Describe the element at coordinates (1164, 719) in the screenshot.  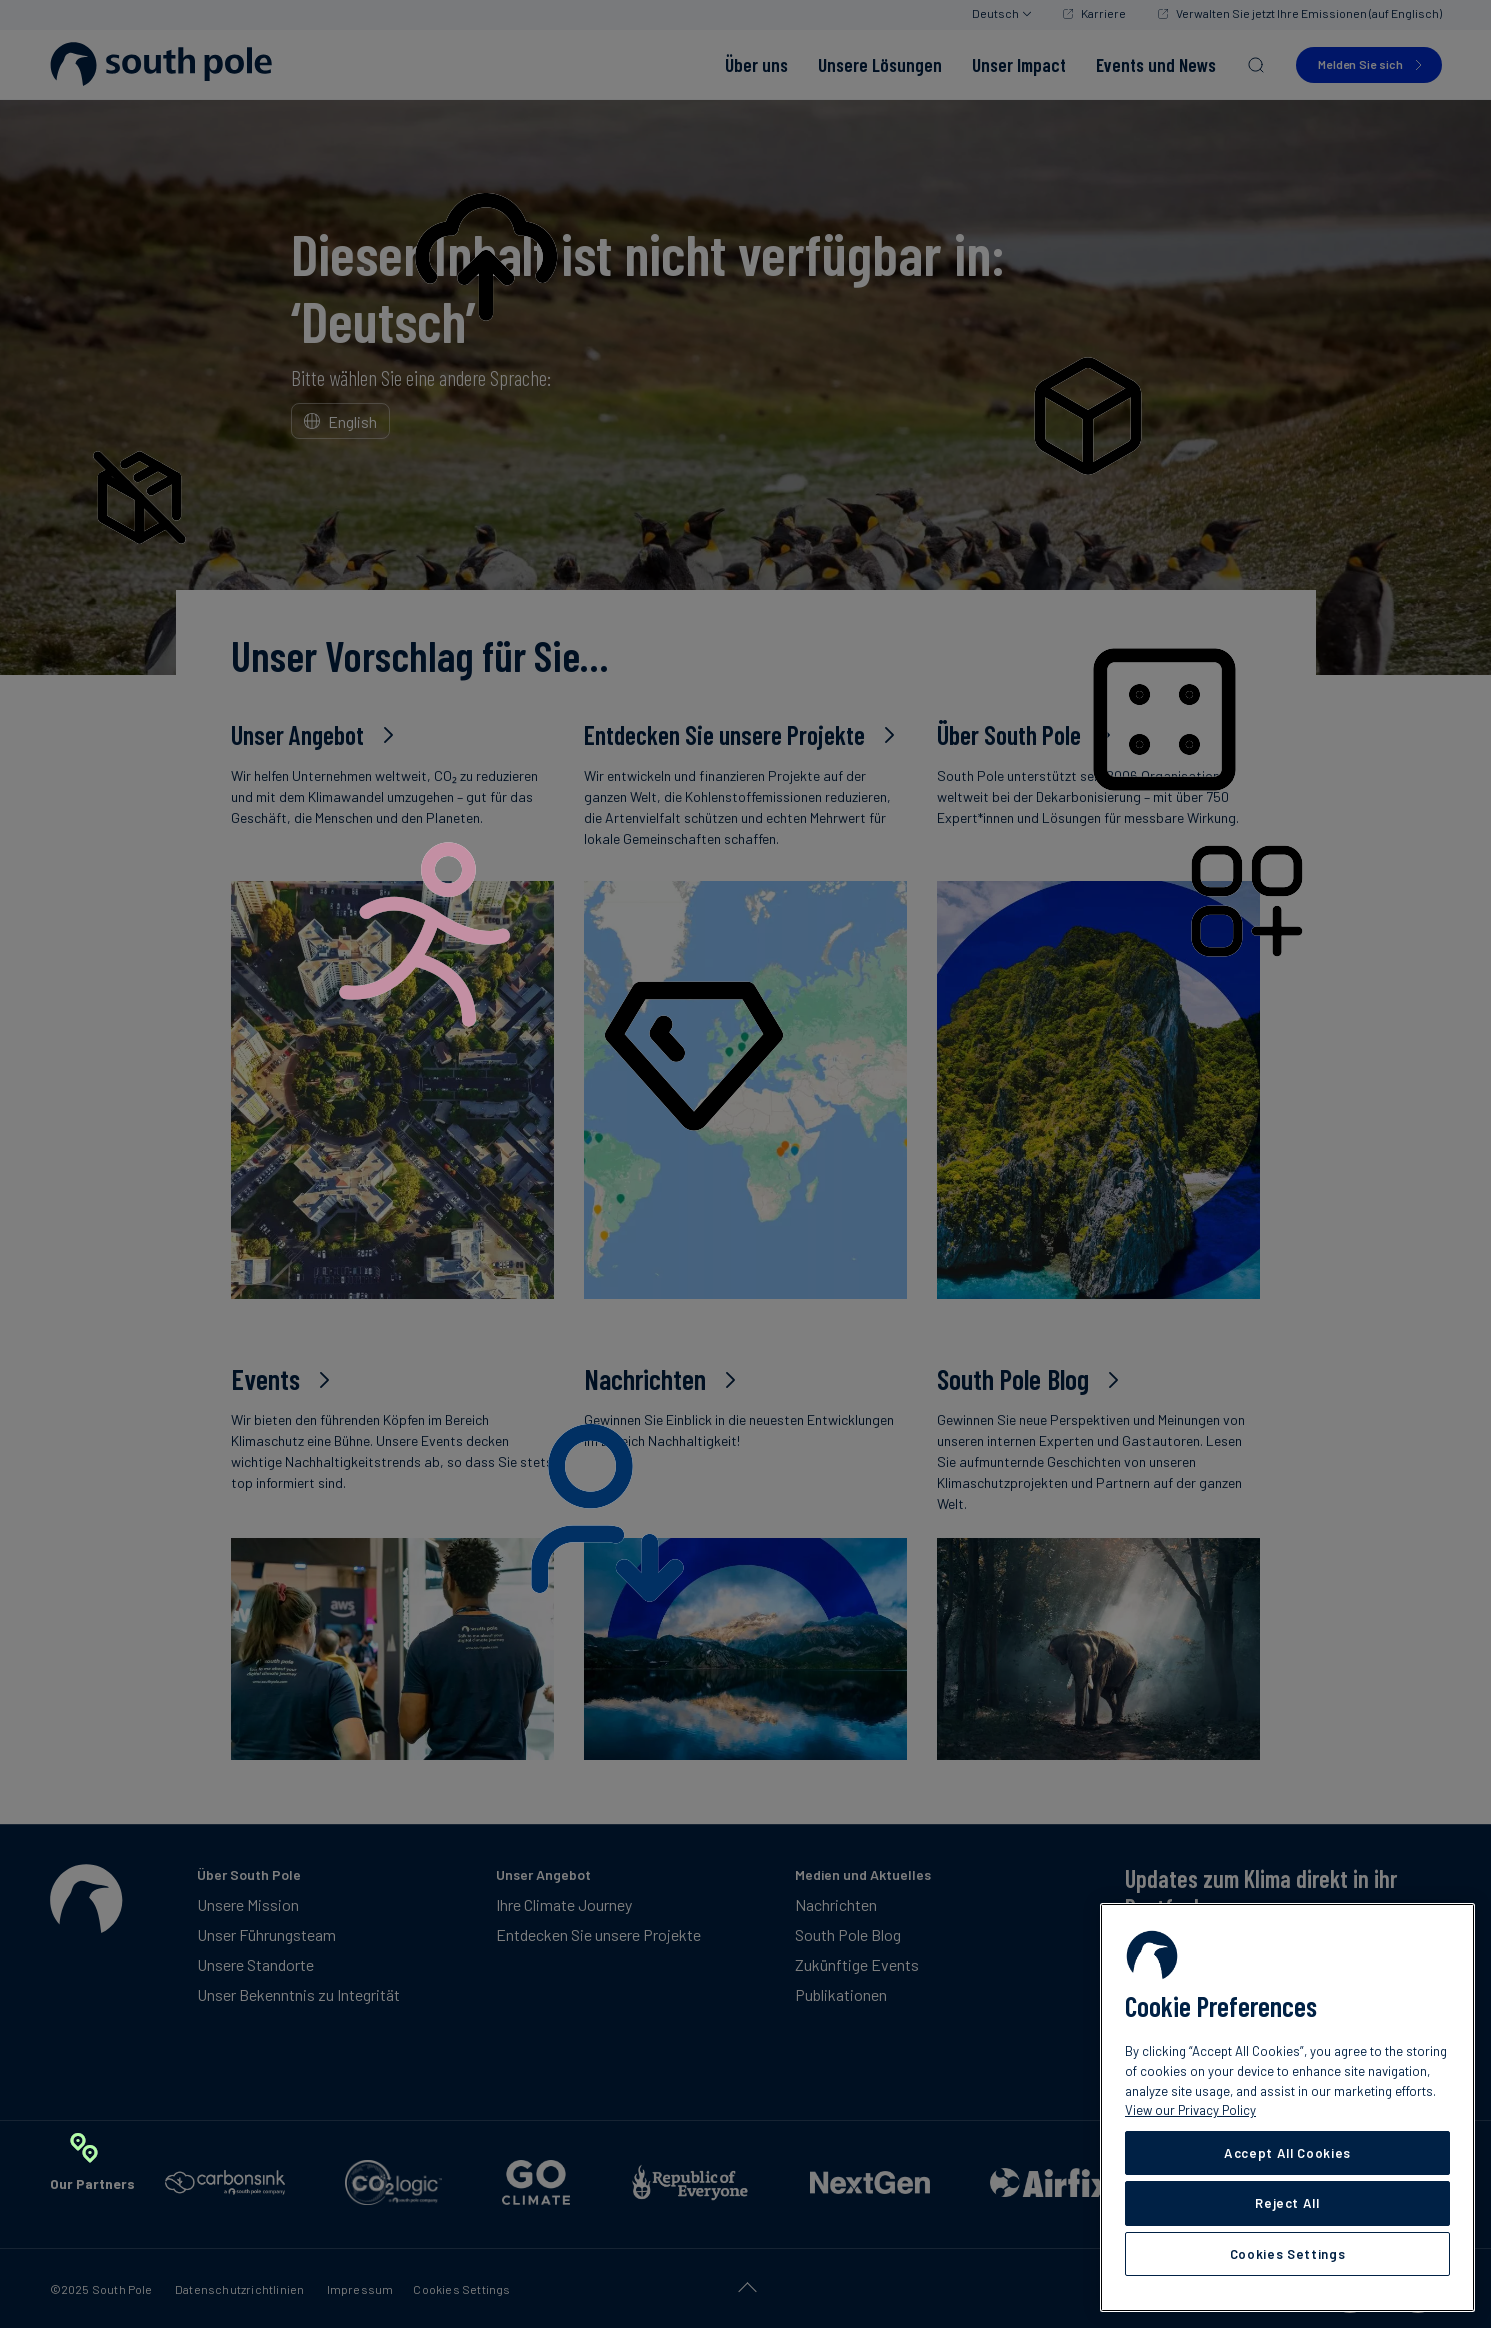
I see `randomize or shuffle content` at that location.